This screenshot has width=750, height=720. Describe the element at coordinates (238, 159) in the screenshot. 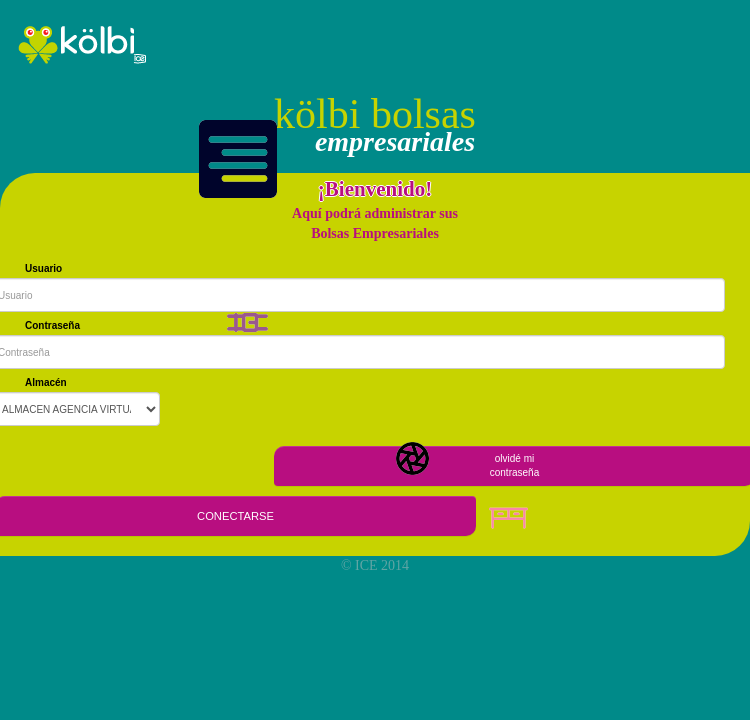

I see `align text to the right` at that location.